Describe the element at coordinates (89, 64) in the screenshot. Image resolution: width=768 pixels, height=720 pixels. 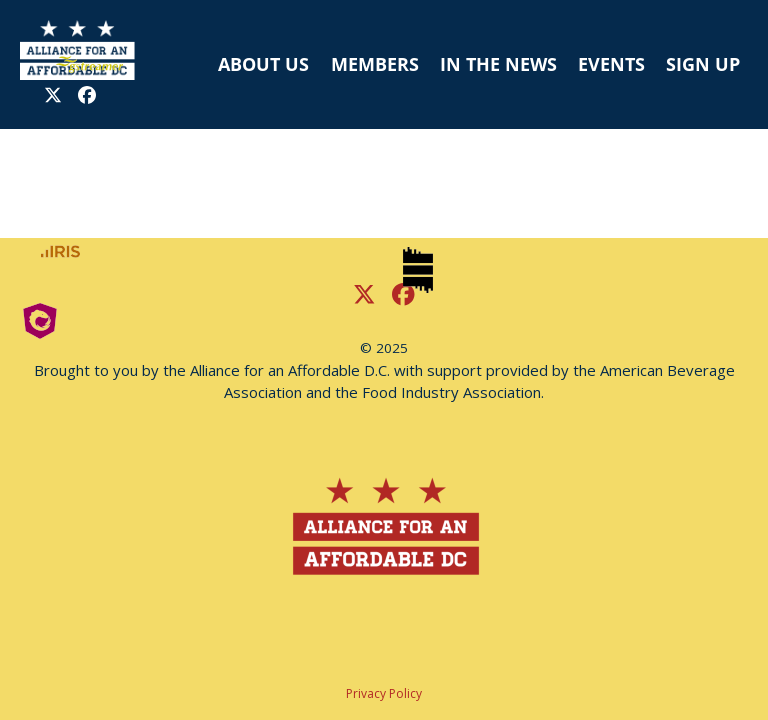
I see `gstreamer multimedia framework logo` at that location.